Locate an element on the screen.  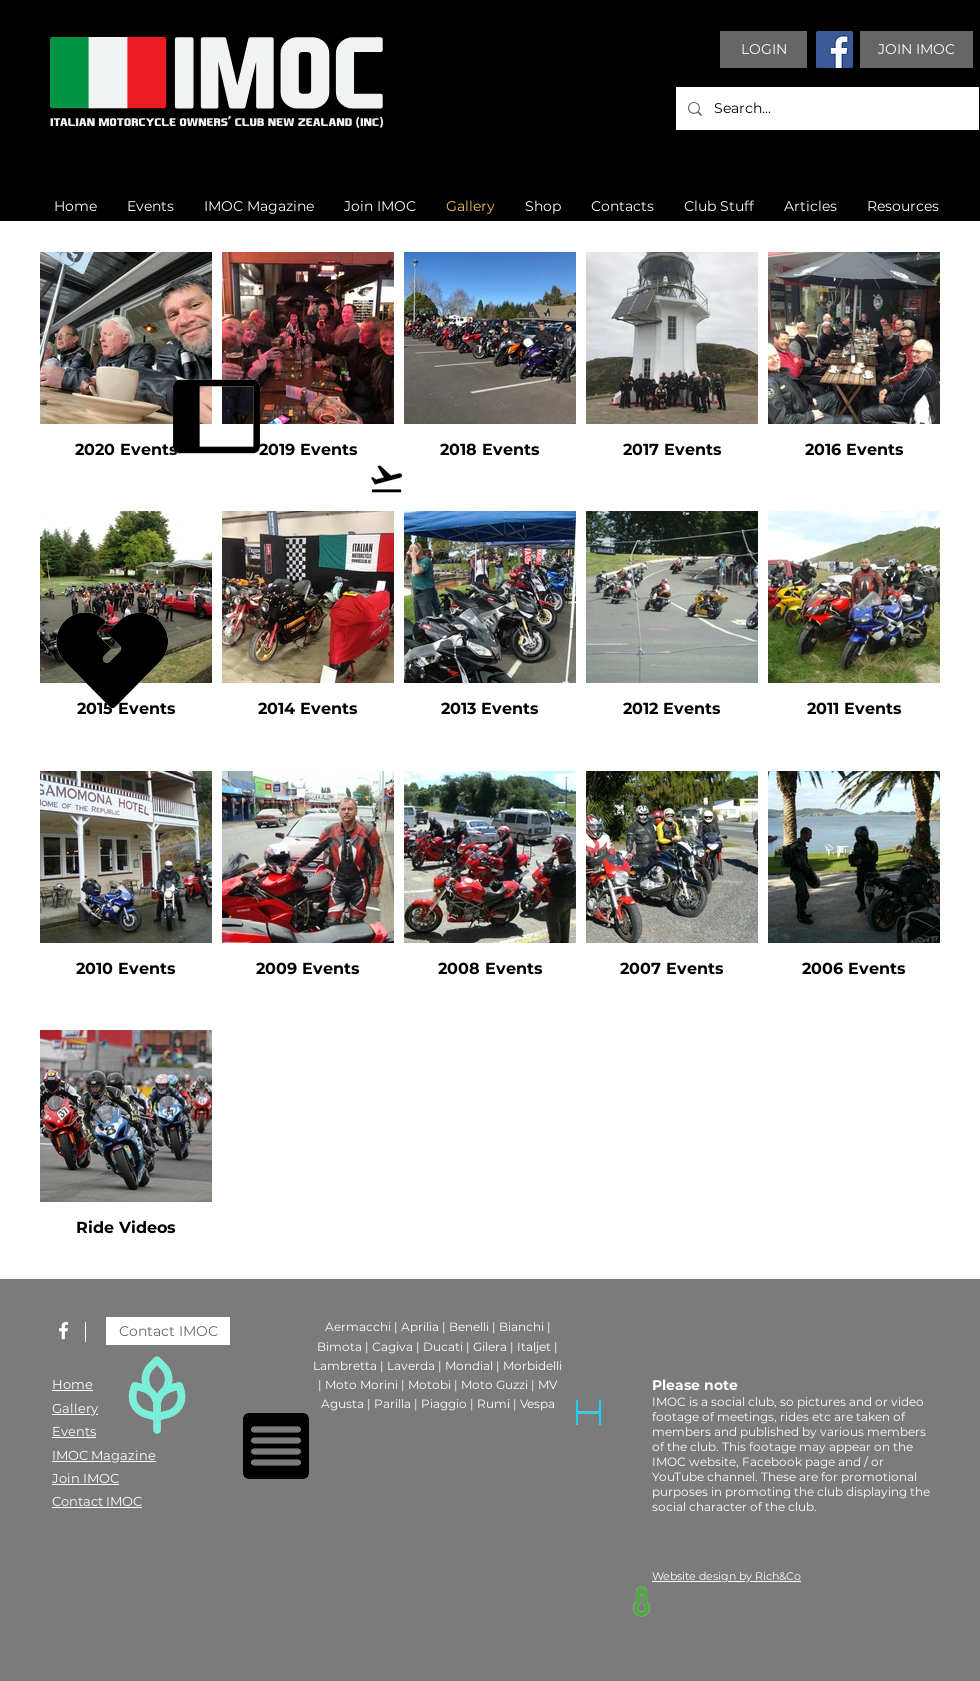
view flight departure information is located at coordinates (386, 478).